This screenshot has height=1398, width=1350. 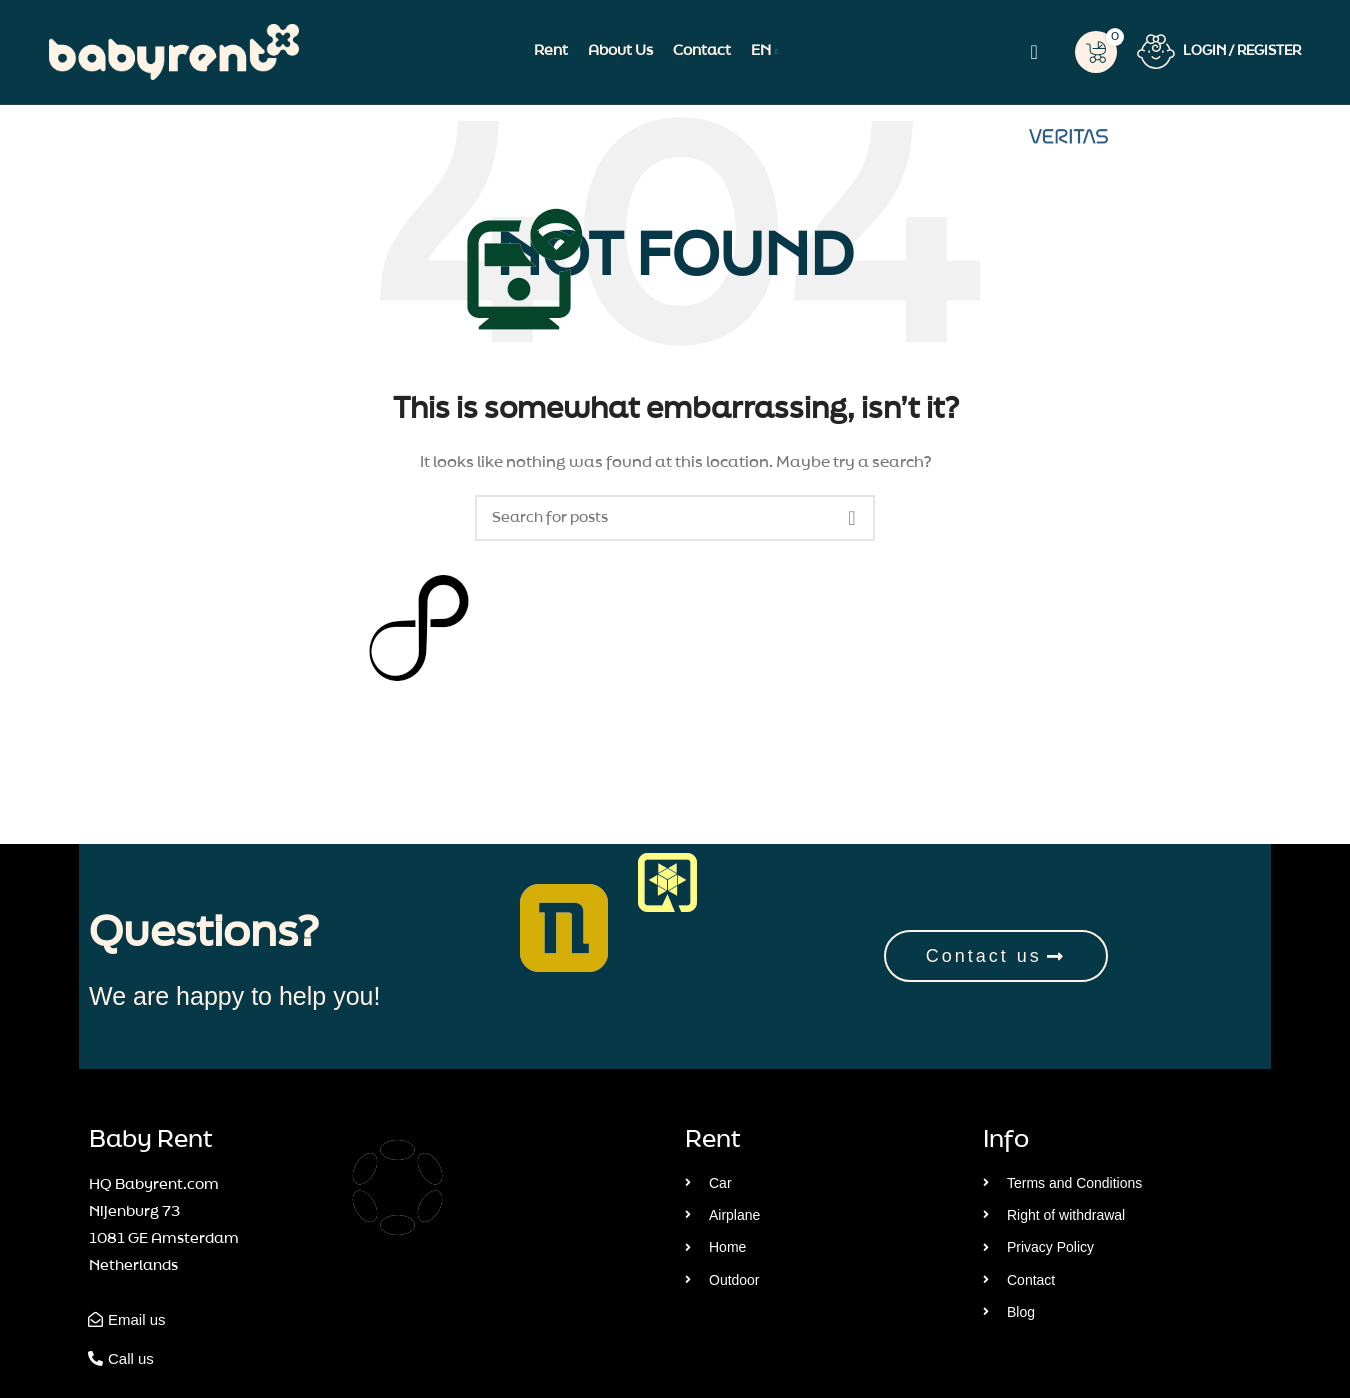 I want to click on persistent systems company logo, so click(x=419, y=628).